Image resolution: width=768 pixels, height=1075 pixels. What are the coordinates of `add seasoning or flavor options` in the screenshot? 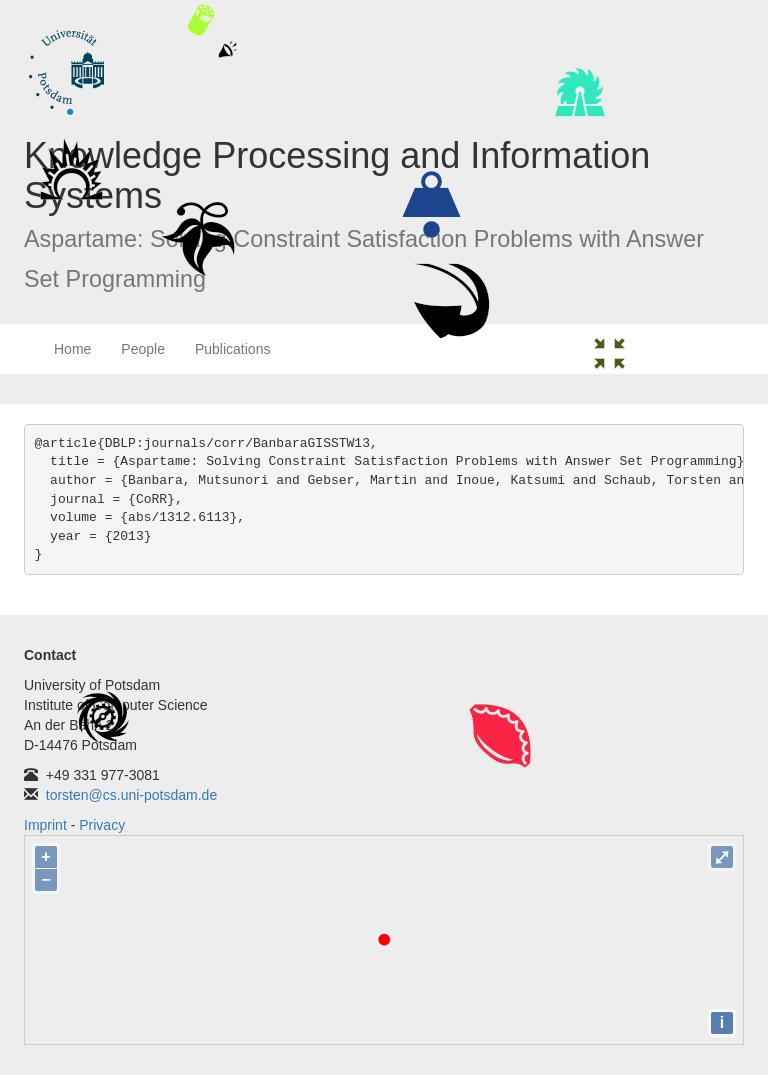 It's located at (201, 20).